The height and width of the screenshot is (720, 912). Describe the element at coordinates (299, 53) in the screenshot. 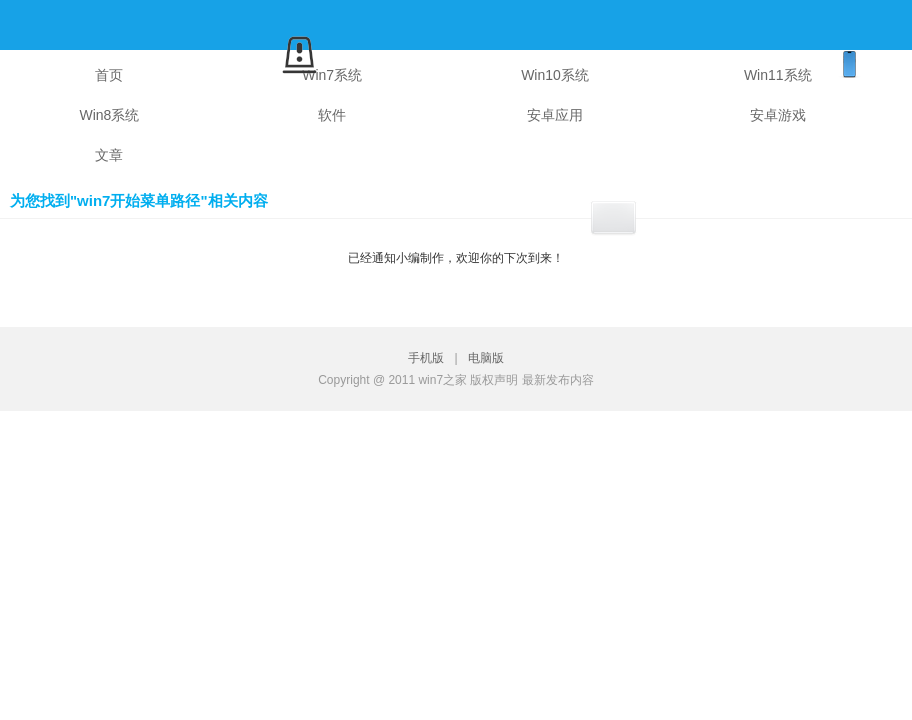

I see `indicates a system error or crash report` at that location.